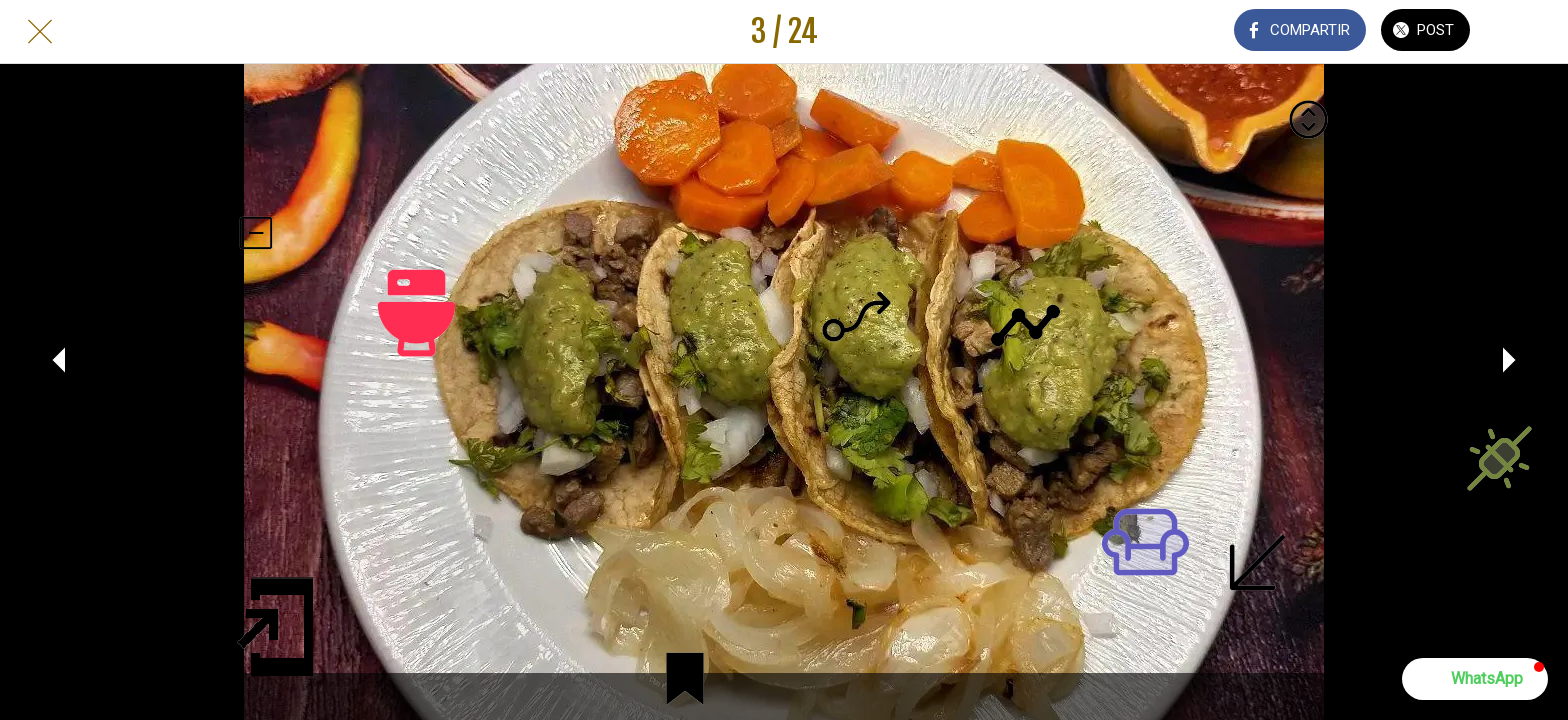 This screenshot has height=720, width=1568. Describe the element at coordinates (1025, 325) in the screenshot. I see `view activity timeline or history` at that location.